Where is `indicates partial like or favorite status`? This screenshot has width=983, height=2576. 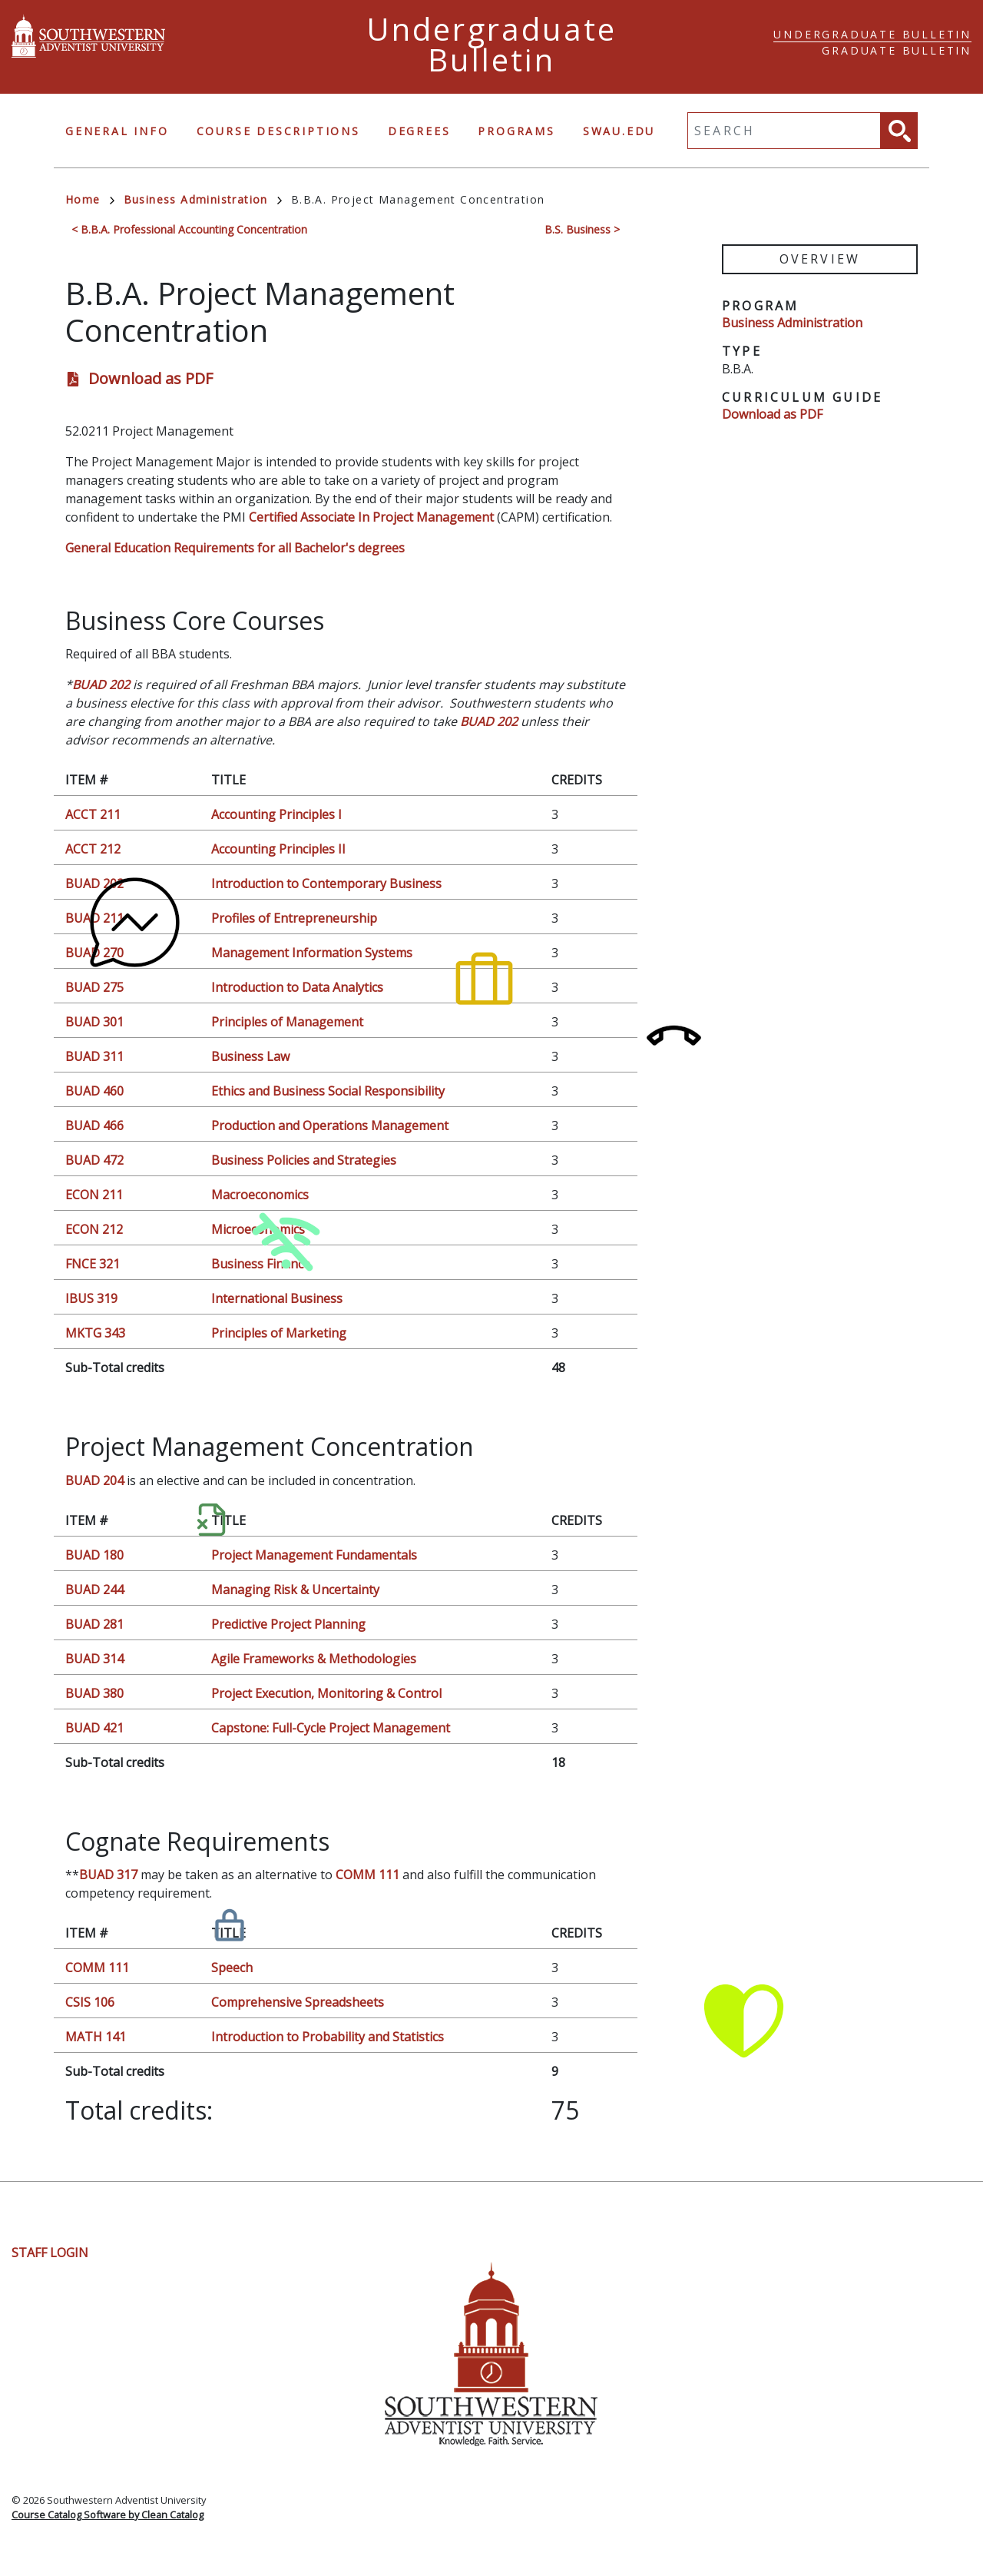 indicates partial like or favorite status is located at coordinates (743, 2021).